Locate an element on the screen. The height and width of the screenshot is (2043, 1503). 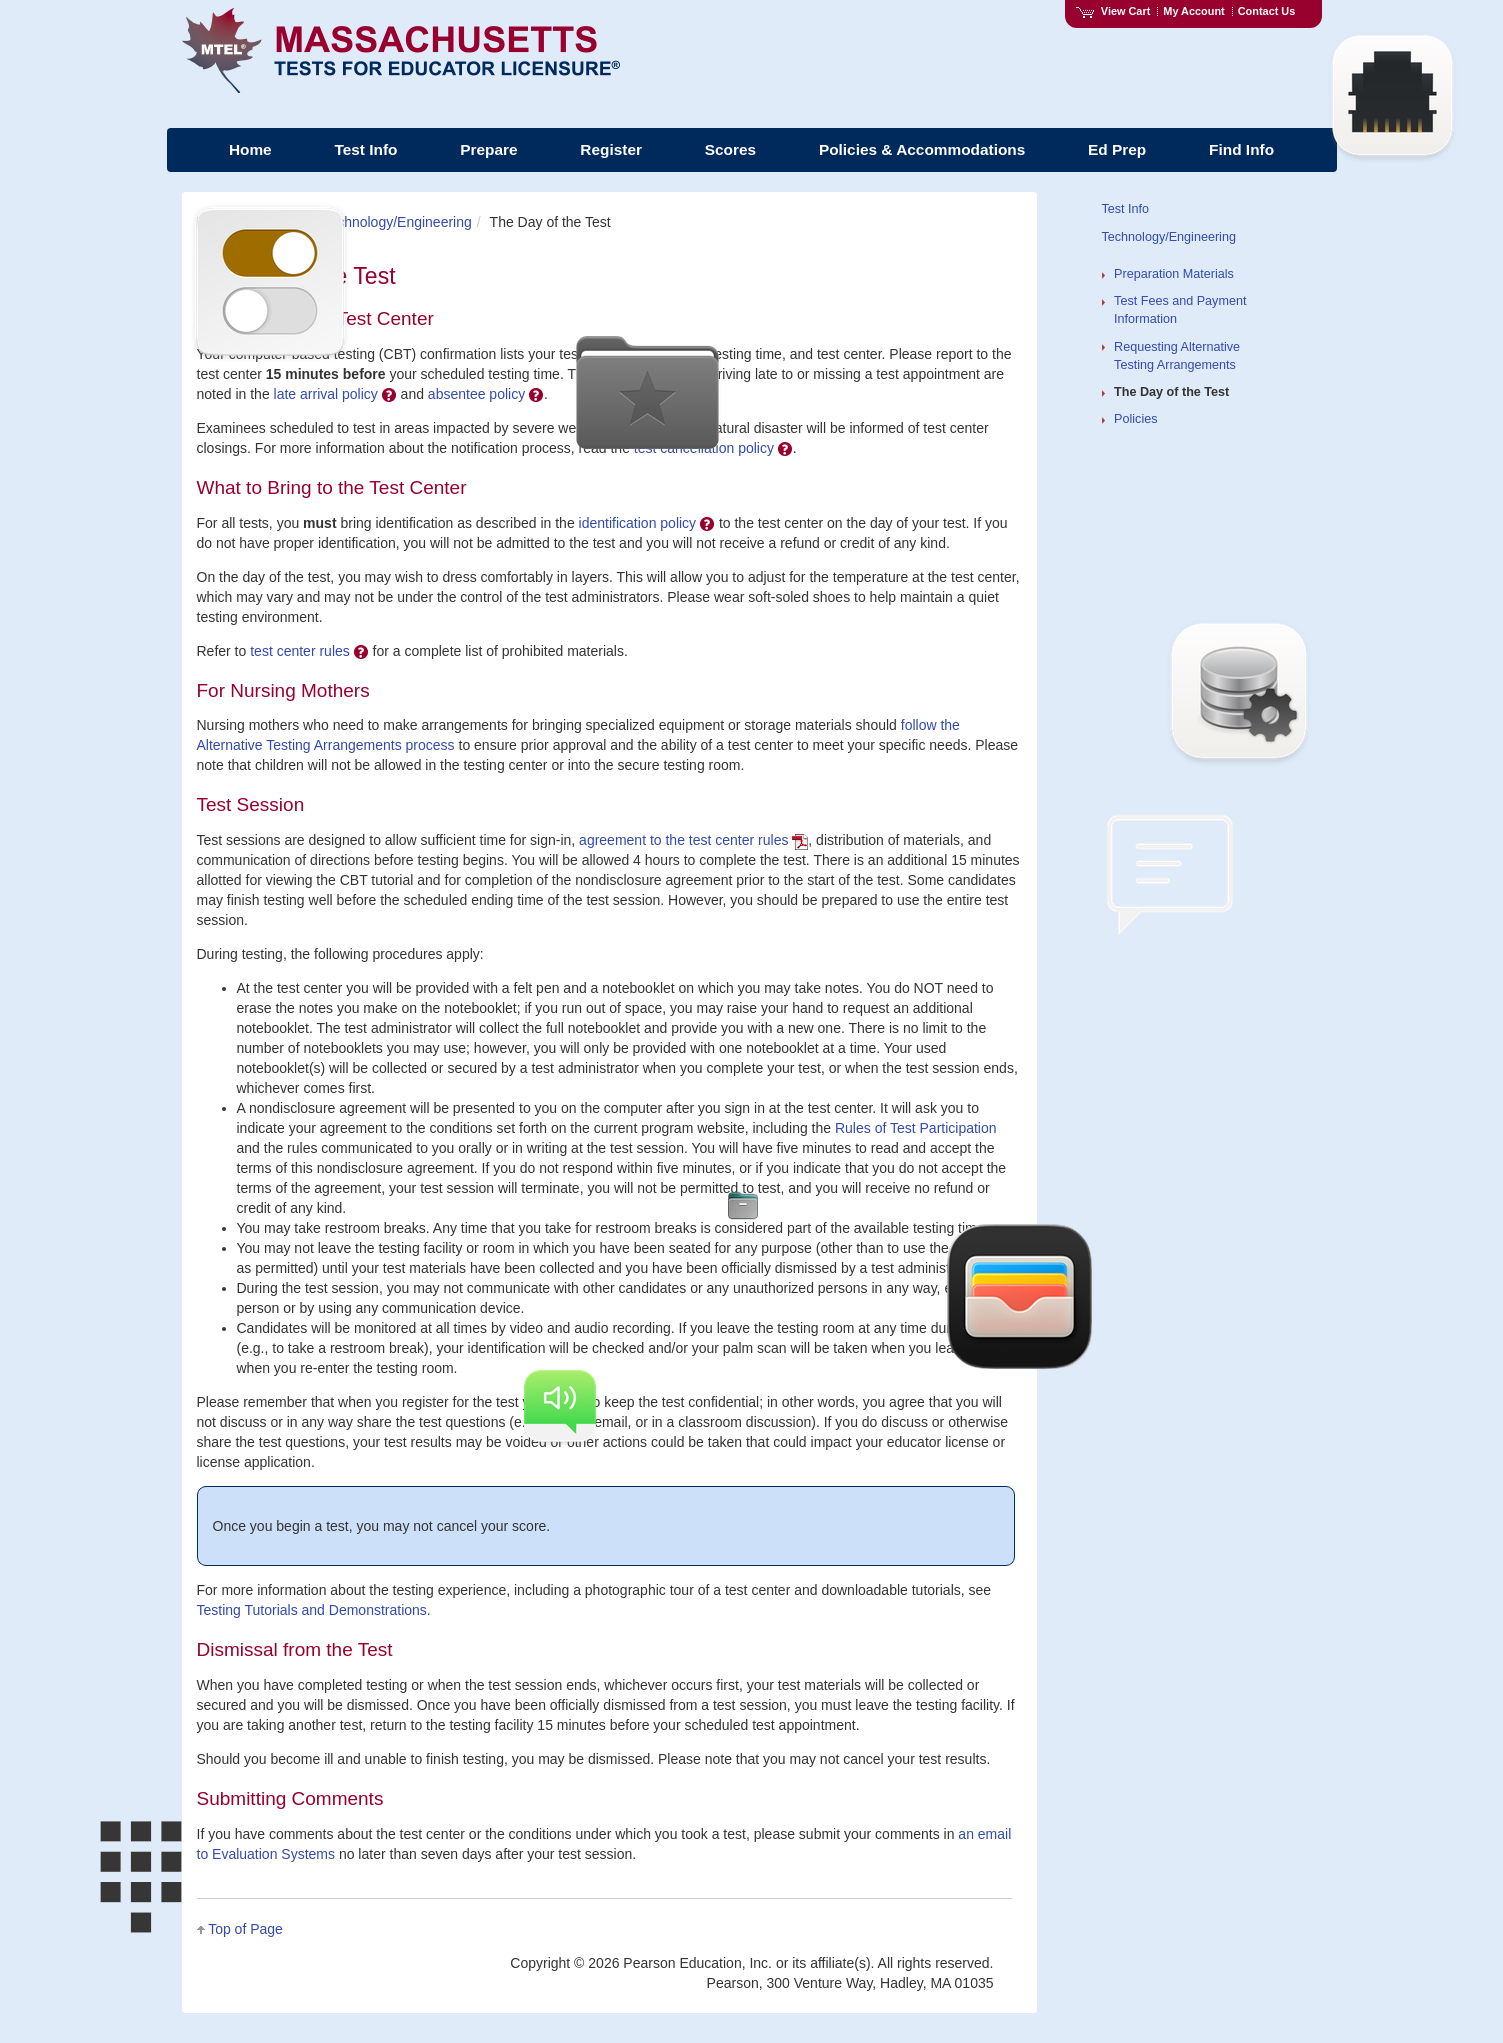
open gda database browser application is located at coordinates (1239, 691).